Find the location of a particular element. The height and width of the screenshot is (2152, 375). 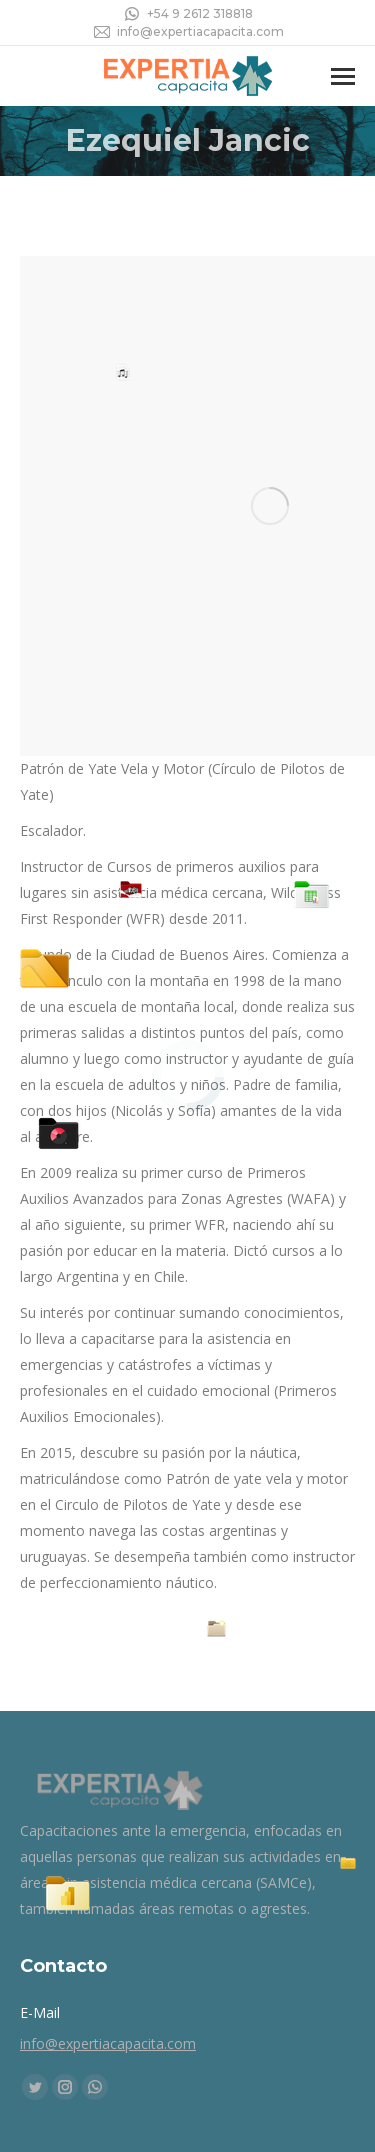

open folder containing LibreOffice Calc spreadsheets is located at coordinates (311, 895).